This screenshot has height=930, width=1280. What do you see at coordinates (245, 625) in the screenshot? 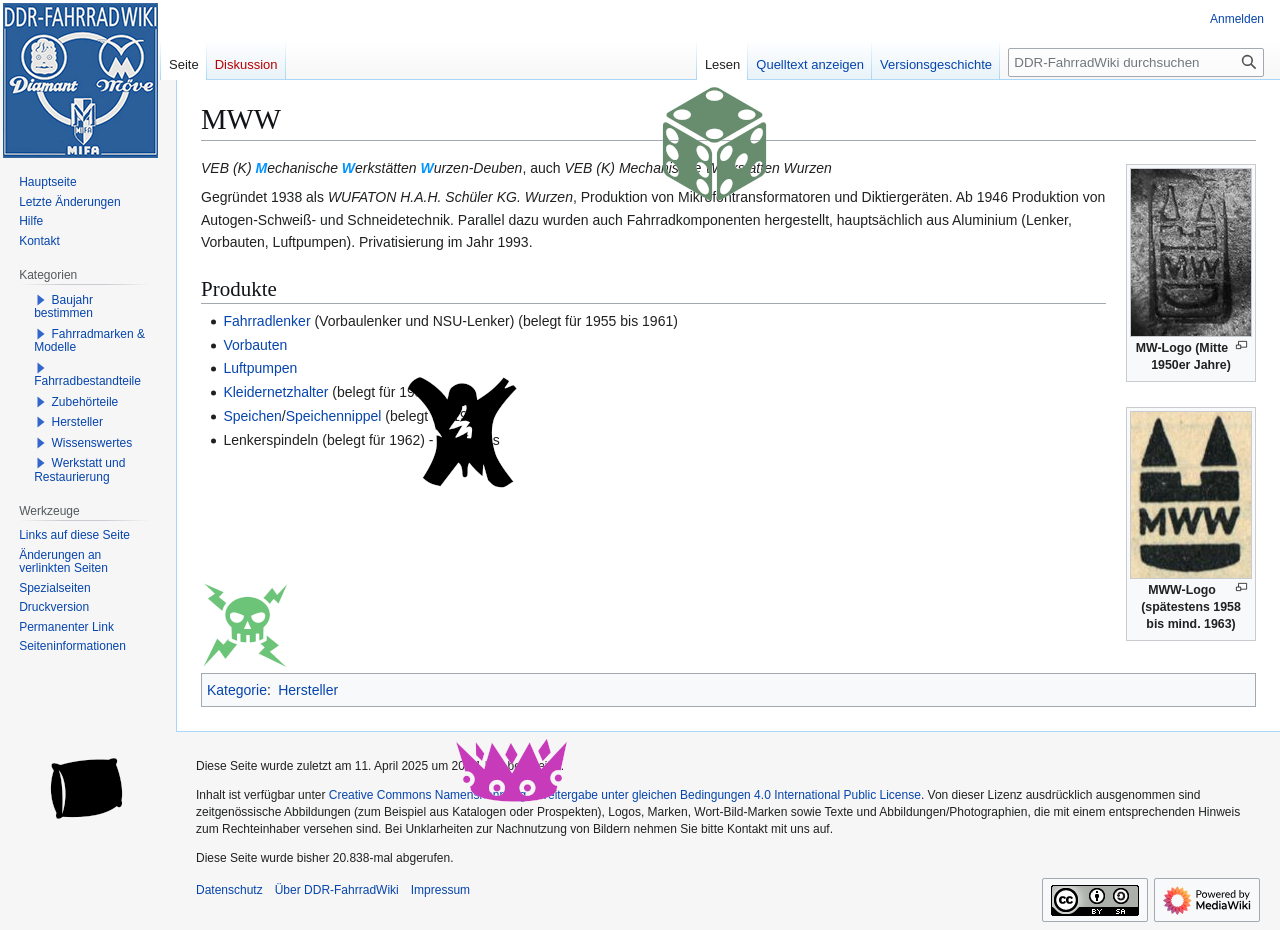
I see `indicates a powerful attack or special ability` at bounding box center [245, 625].